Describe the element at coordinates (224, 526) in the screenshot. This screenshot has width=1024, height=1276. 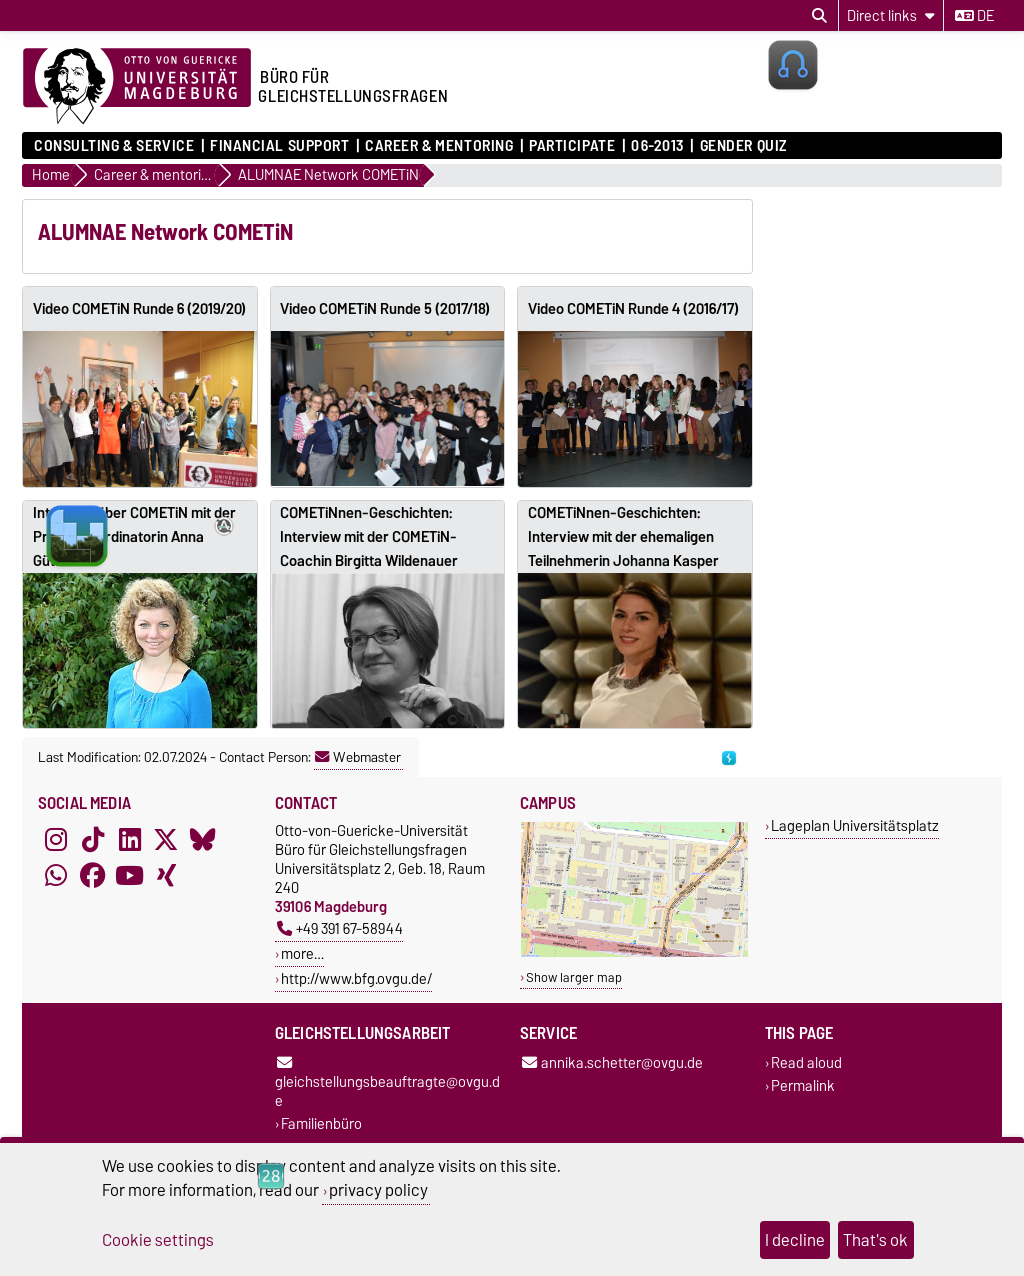
I see `check for available software updates` at that location.